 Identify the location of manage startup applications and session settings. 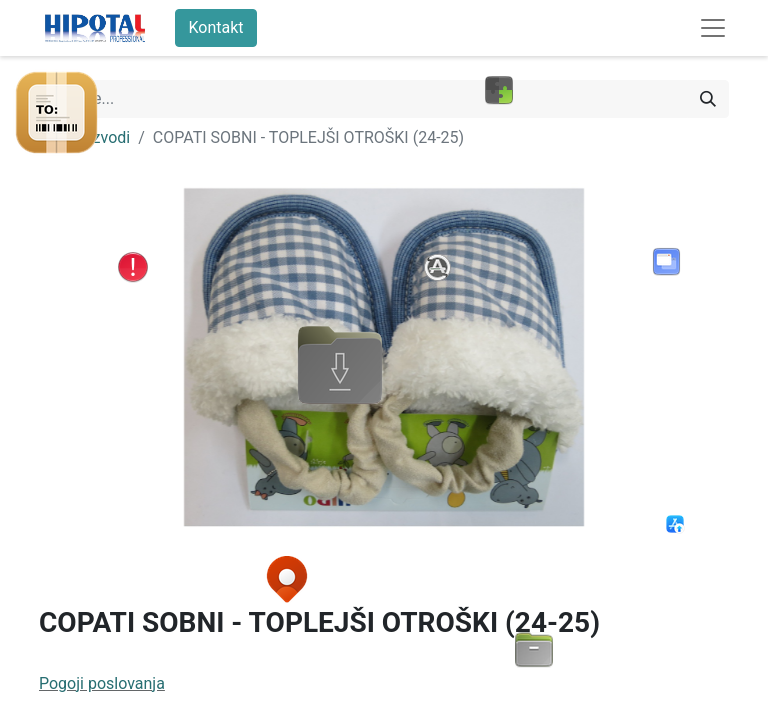
(666, 261).